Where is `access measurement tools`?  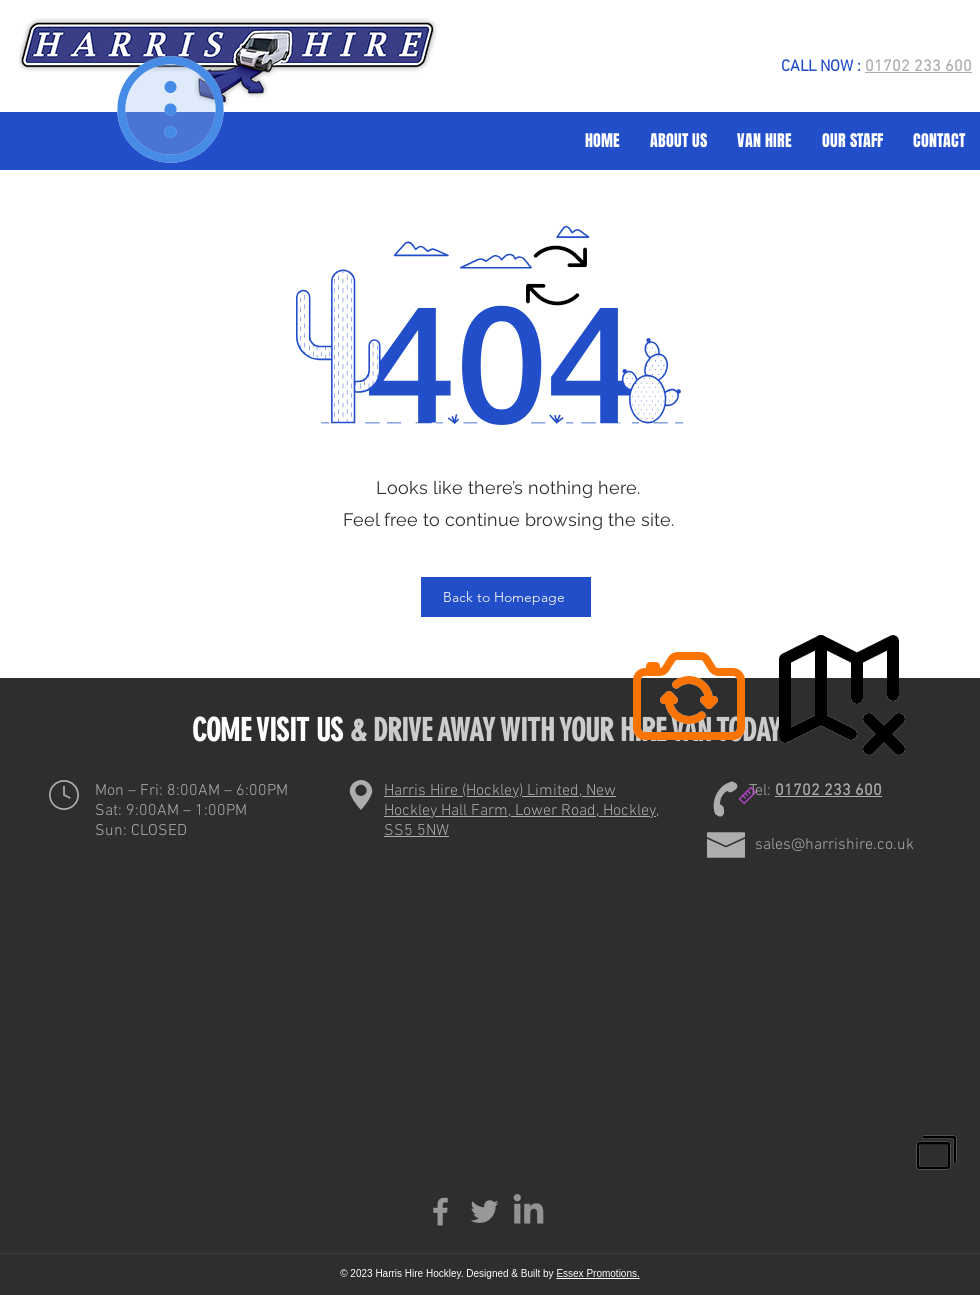 access measurement tools is located at coordinates (747, 795).